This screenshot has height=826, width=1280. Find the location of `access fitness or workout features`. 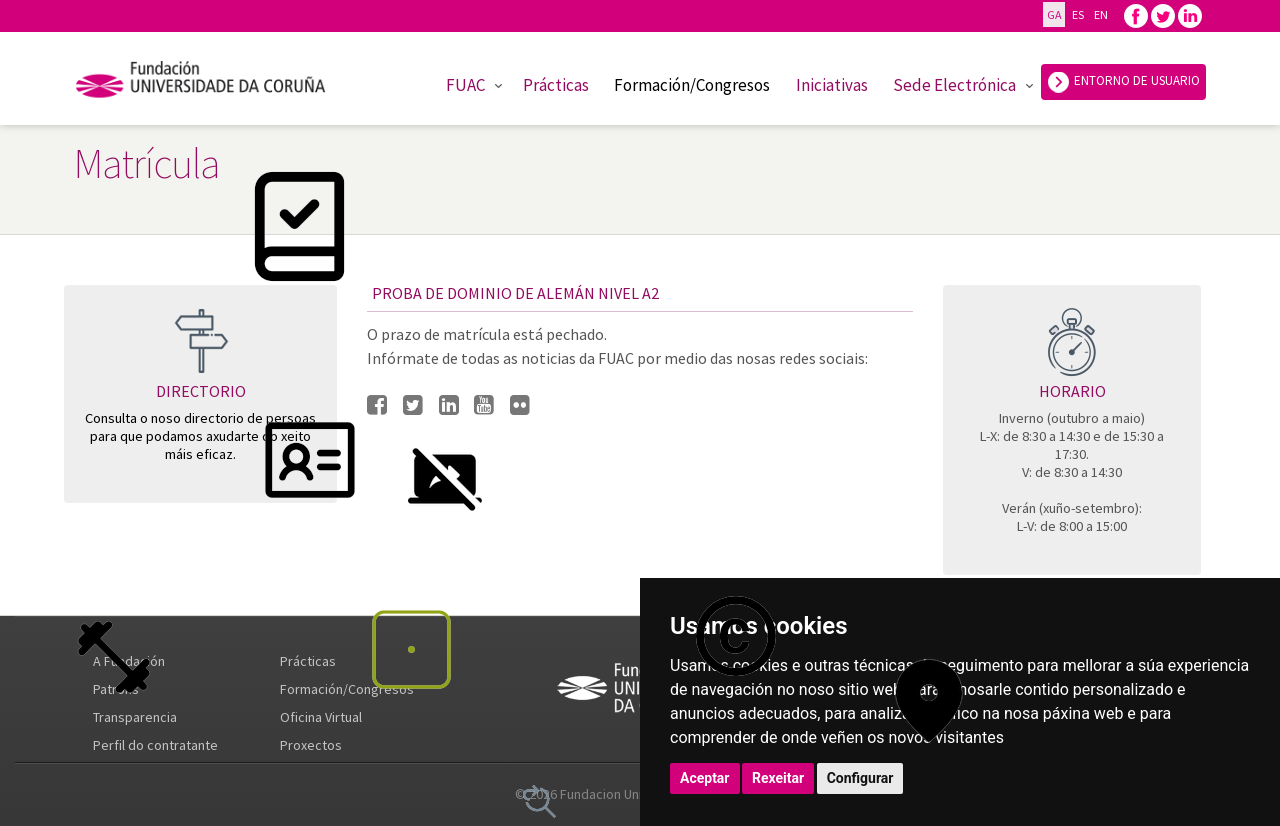

access fitness or workout features is located at coordinates (114, 657).